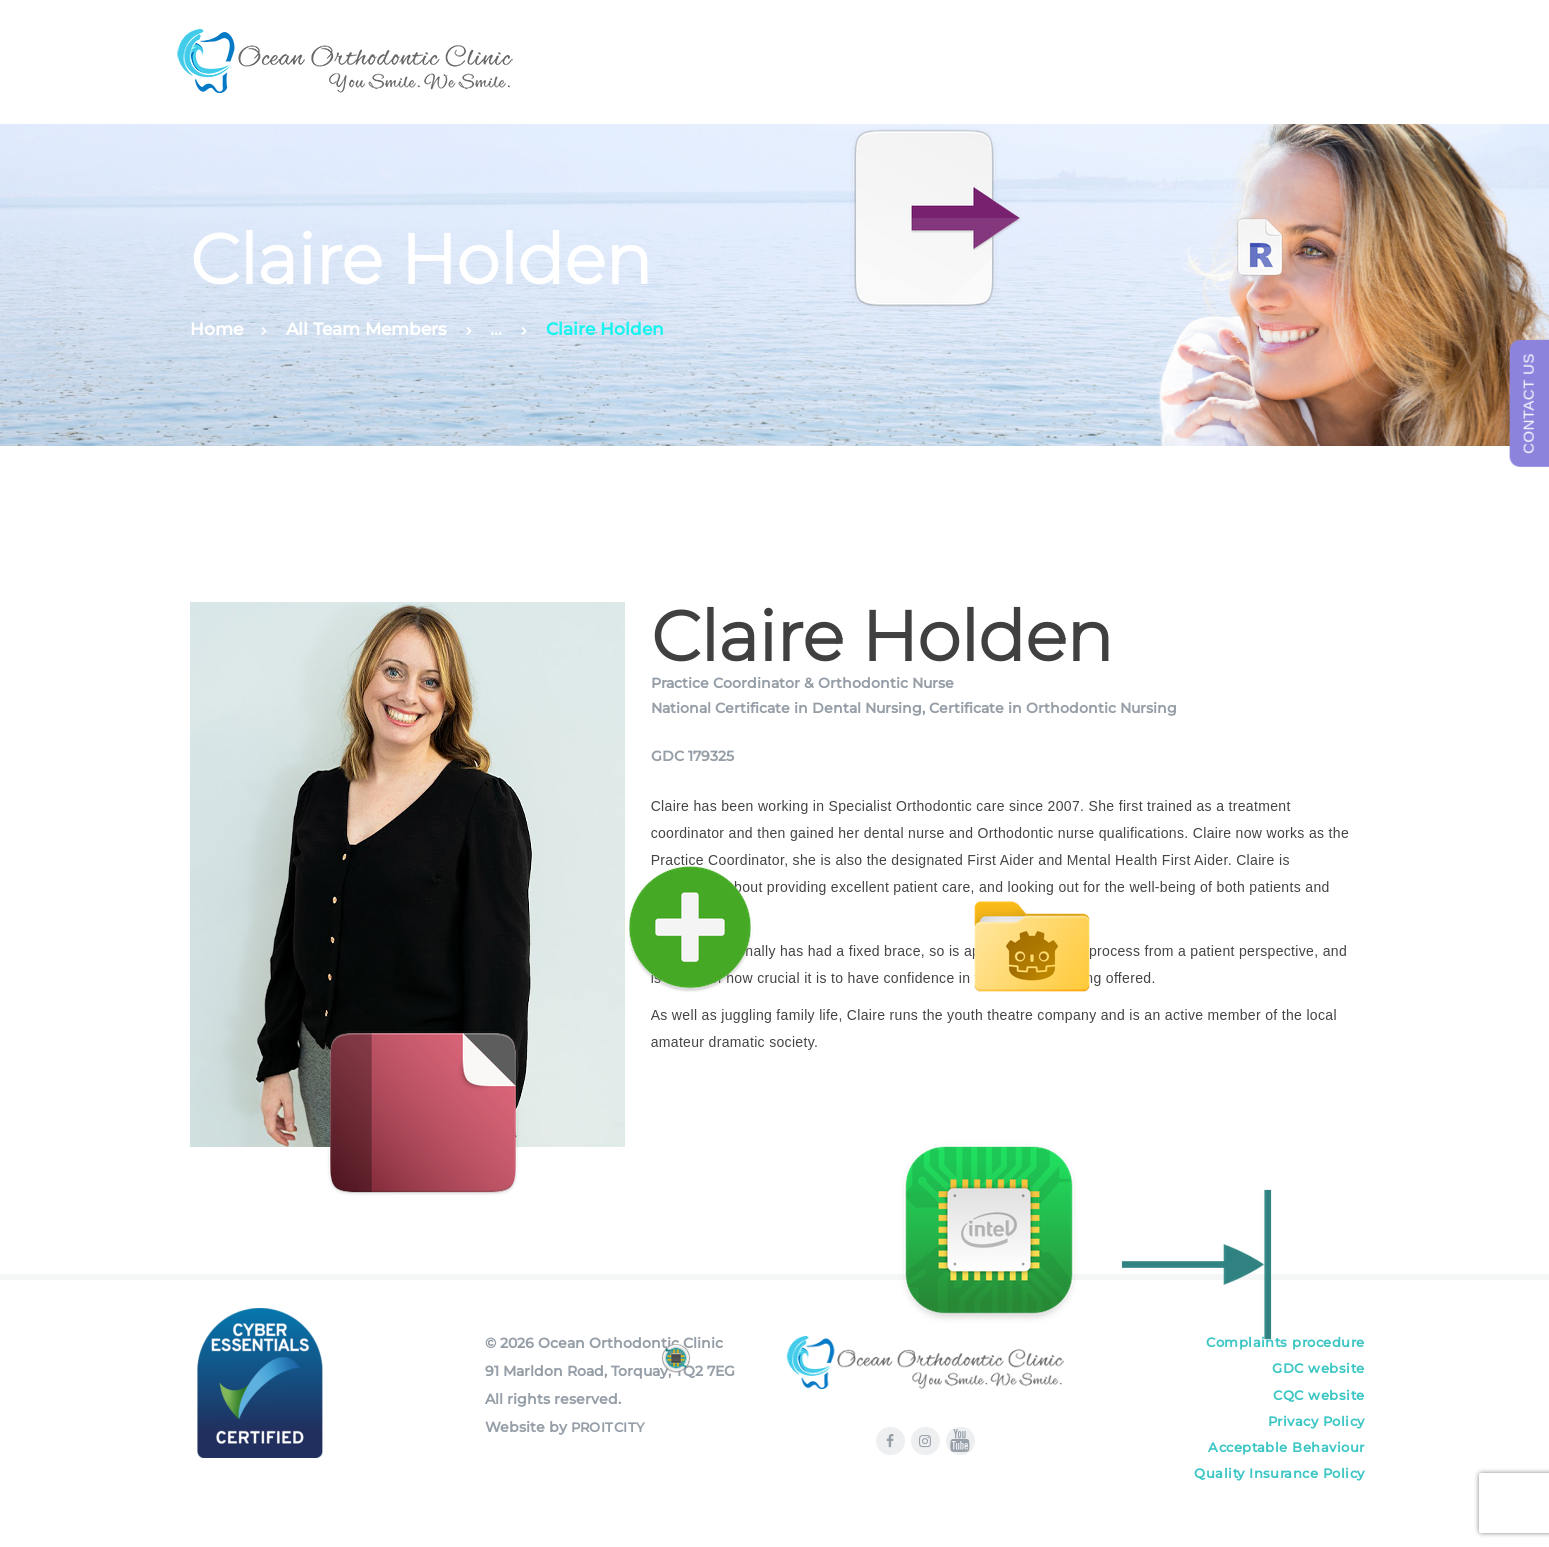  I want to click on go to the last item or page, so click(1196, 1264).